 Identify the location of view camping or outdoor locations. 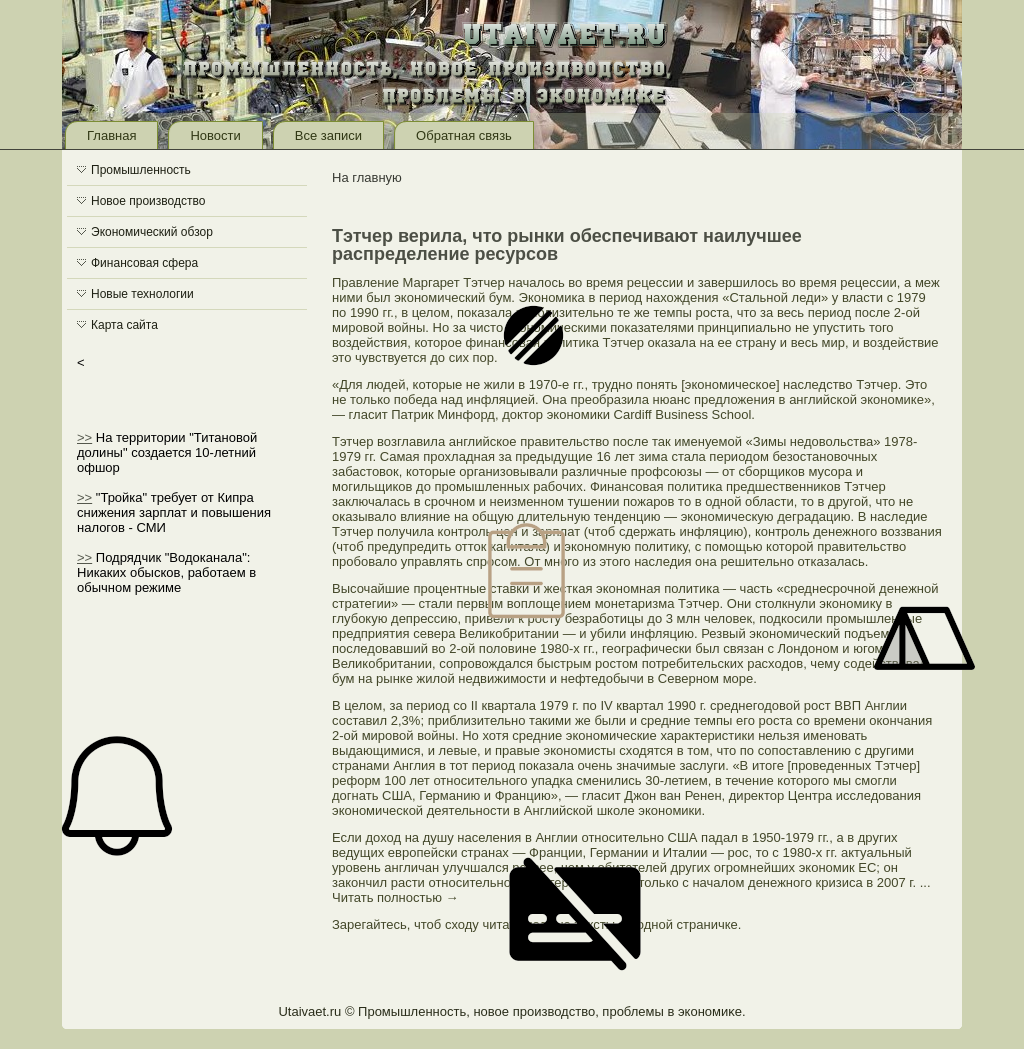
(924, 641).